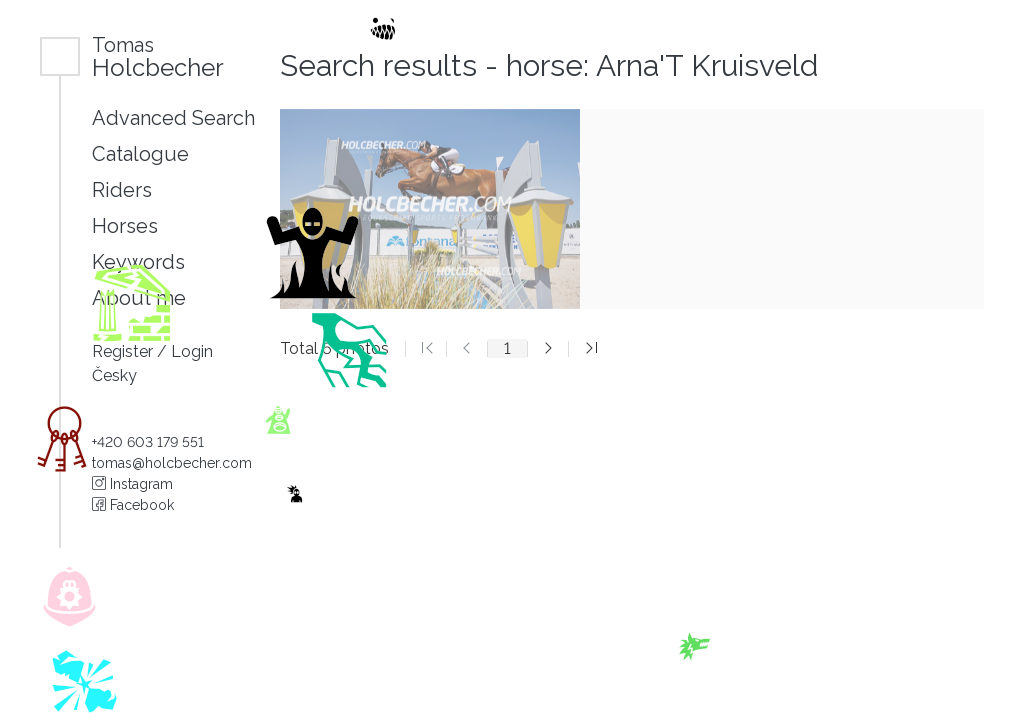 The image size is (1024, 720). Describe the element at coordinates (278, 419) in the screenshot. I see `icon representing a tentacle creature or monster in a game` at that location.